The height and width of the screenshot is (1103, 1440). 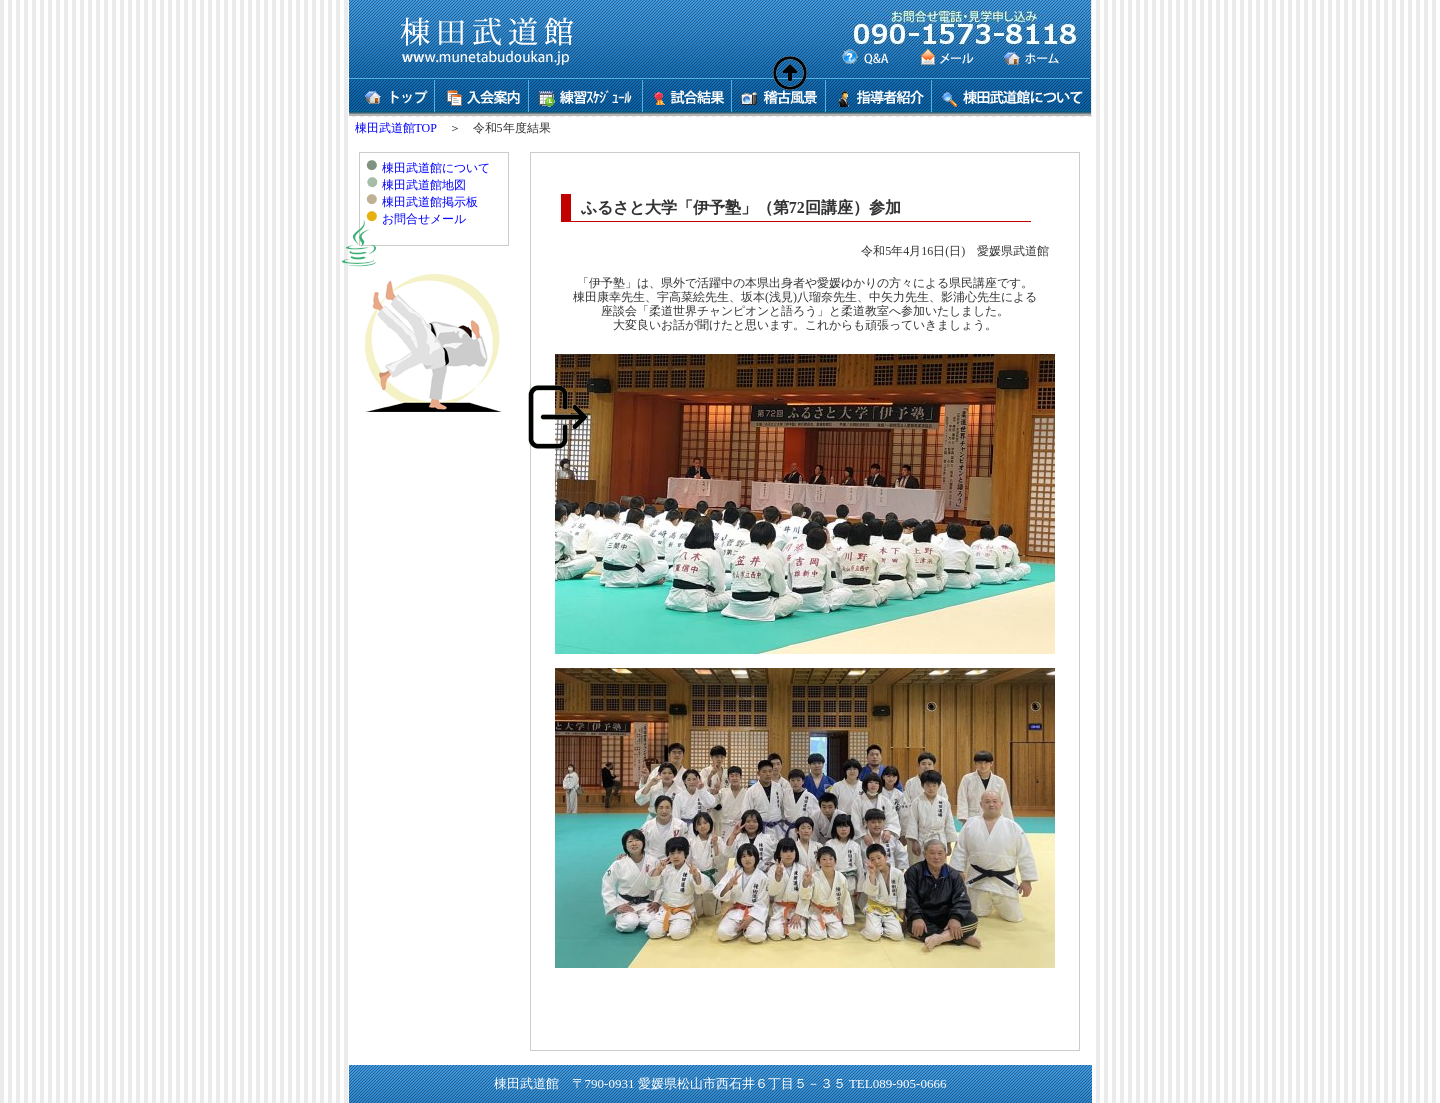 What do you see at coordinates (790, 73) in the screenshot?
I see `scroll to top of page` at bounding box center [790, 73].